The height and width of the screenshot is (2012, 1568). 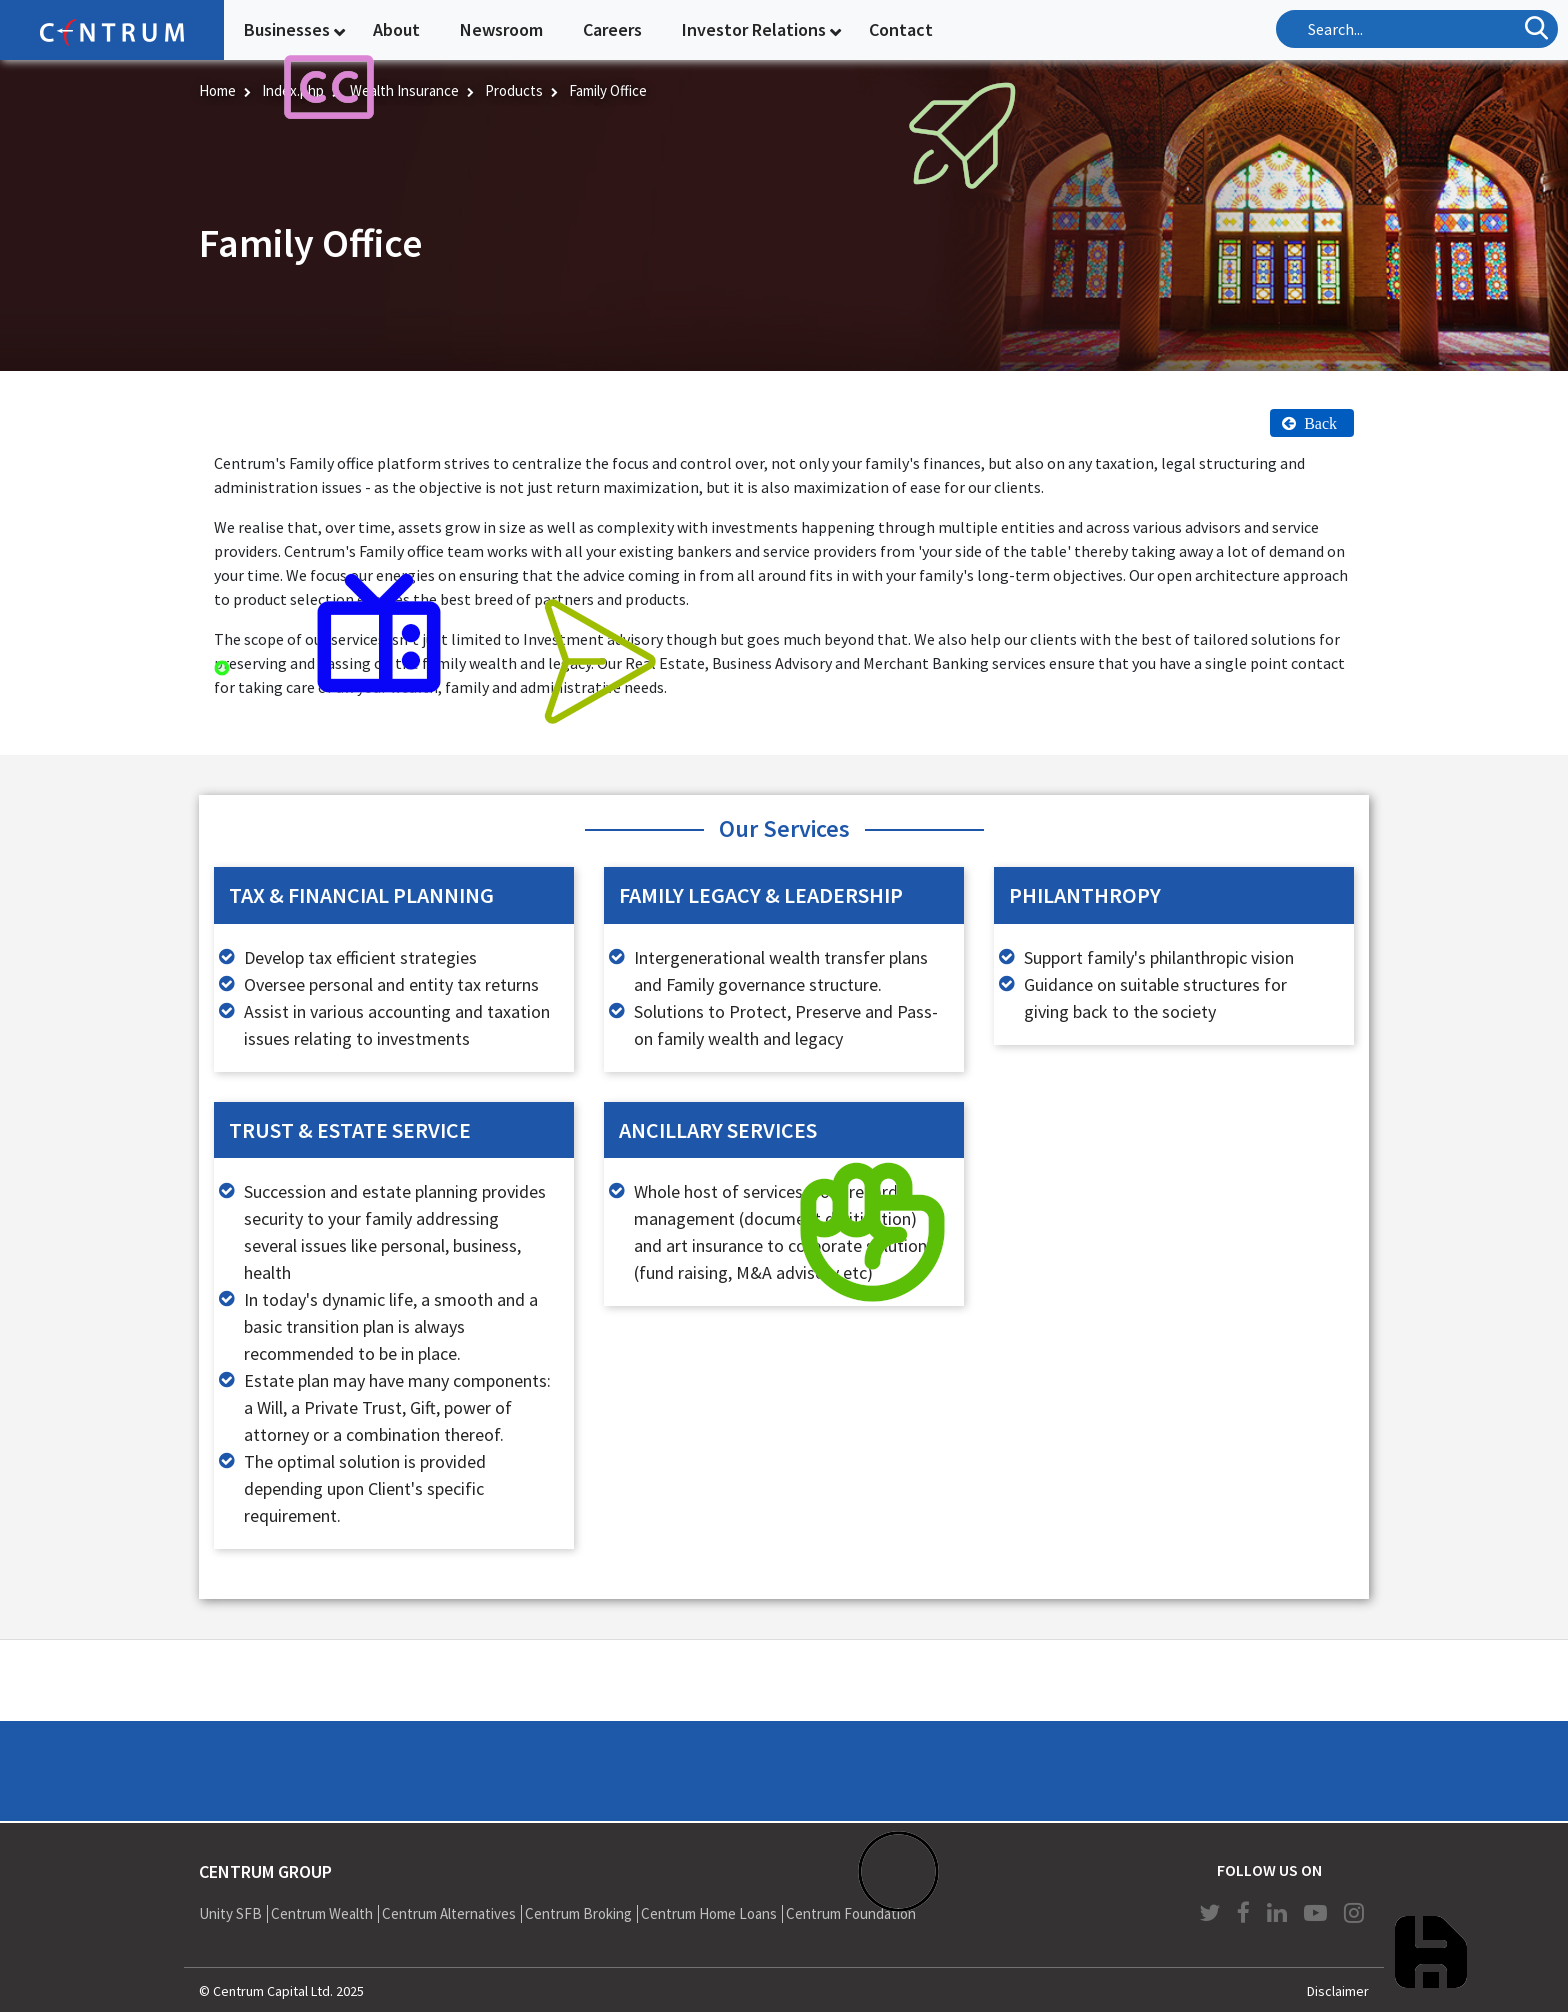 I want to click on unselected radio button or checkbox option, so click(x=898, y=1871).